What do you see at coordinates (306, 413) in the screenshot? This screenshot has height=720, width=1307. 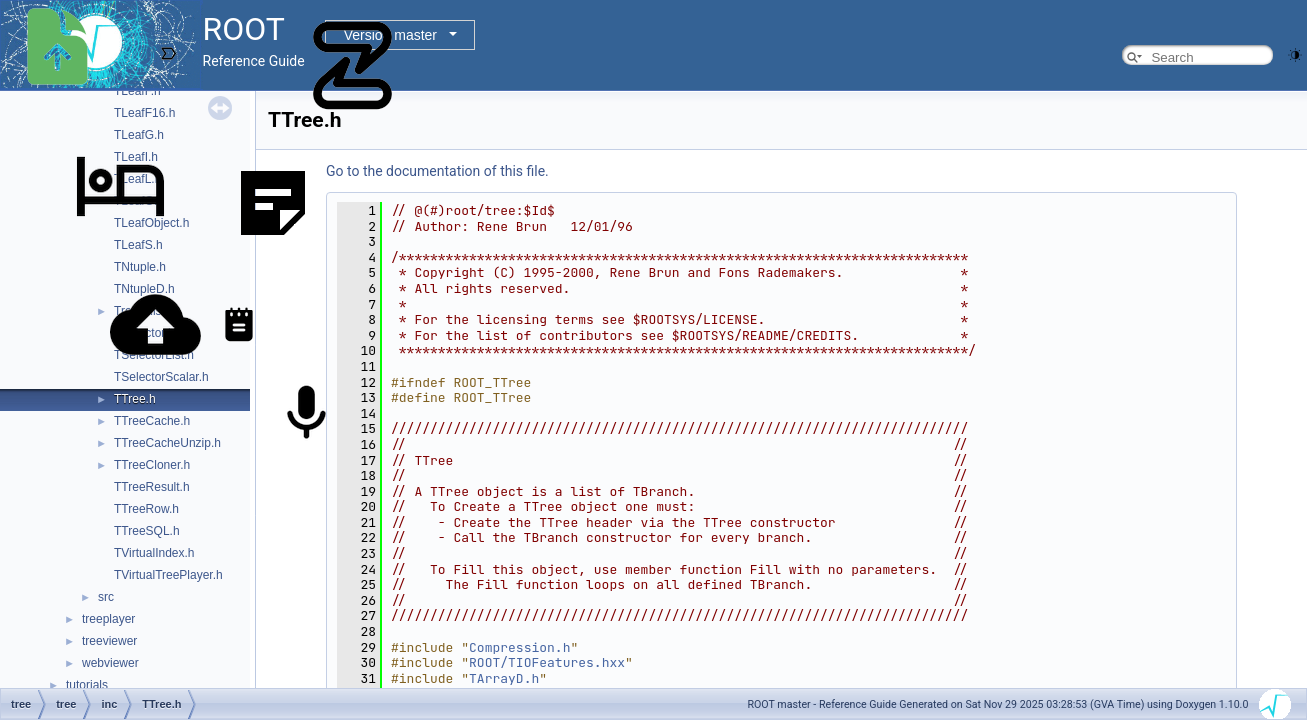 I see `tap to start voice recording` at bounding box center [306, 413].